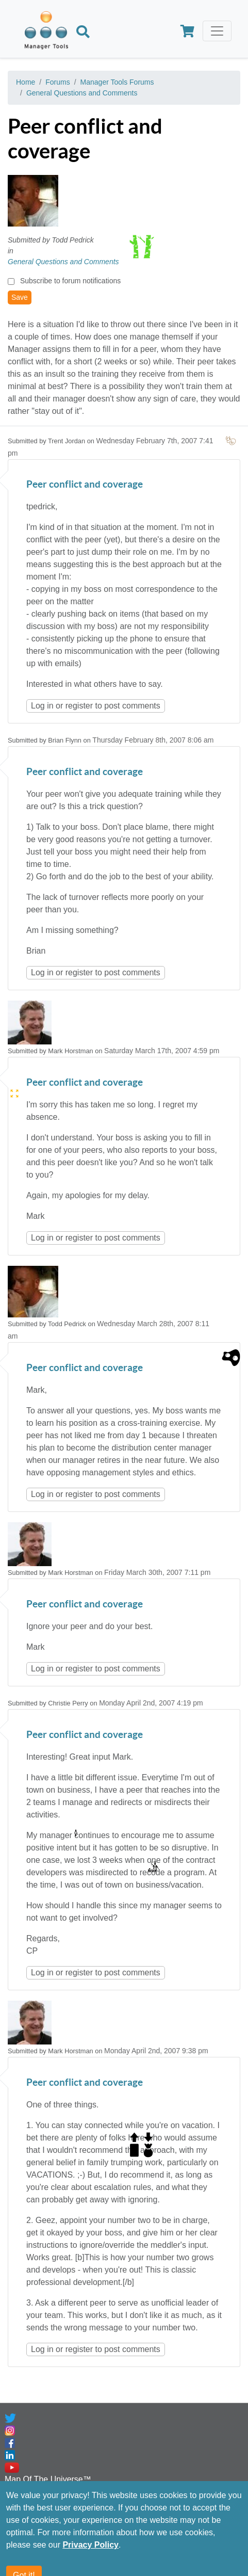 This screenshot has height=2576, width=248. I want to click on expand content to fullscreen, so click(14, 1093).